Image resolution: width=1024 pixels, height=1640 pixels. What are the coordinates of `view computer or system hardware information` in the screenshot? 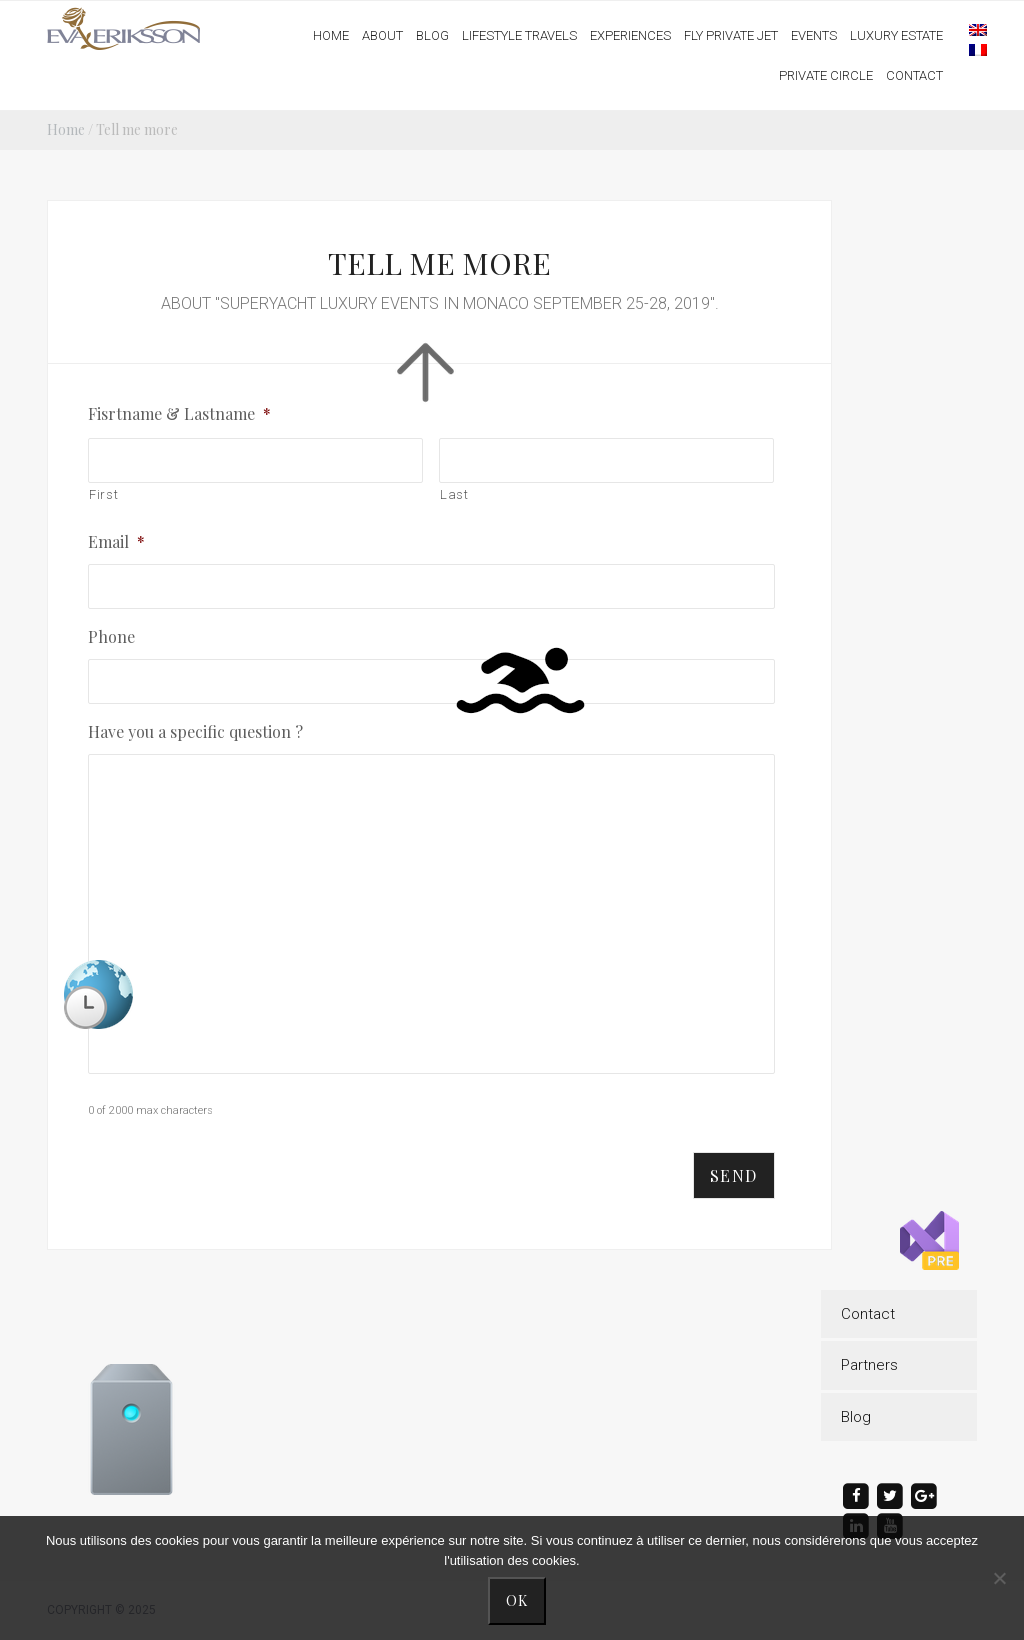 It's located at (131, 1429).